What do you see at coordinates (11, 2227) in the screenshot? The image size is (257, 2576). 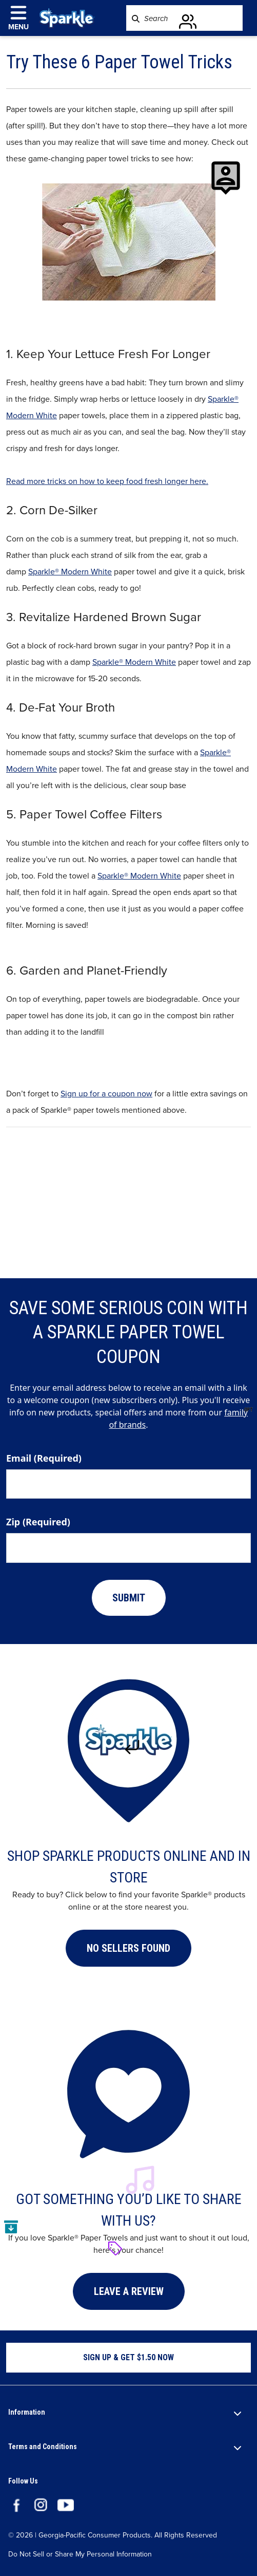 I see `archive this item` at bounding box center [11, 2227].